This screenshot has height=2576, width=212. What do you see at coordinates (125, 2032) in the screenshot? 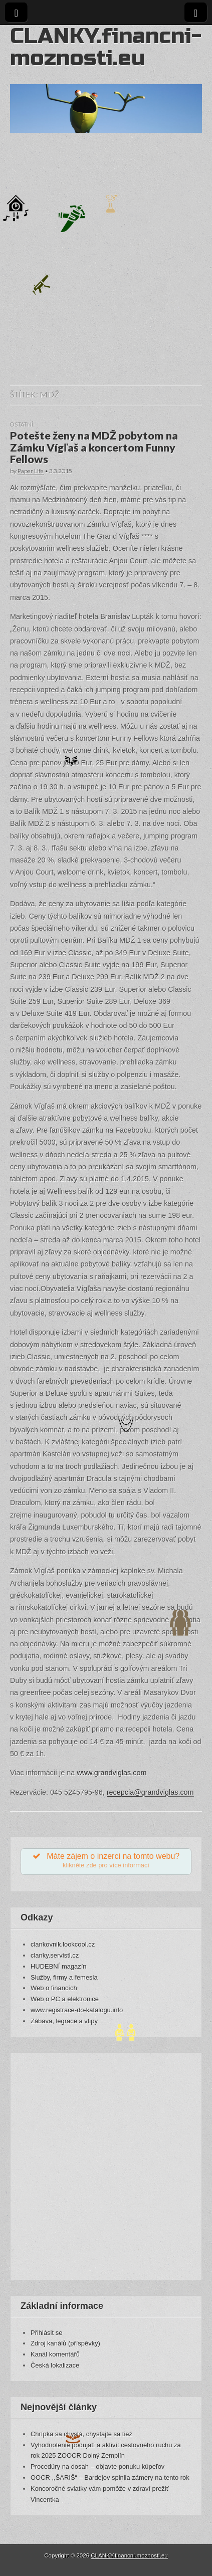
I see `start a face-to-face meeting or video call` at bounding box center [125, 2032].